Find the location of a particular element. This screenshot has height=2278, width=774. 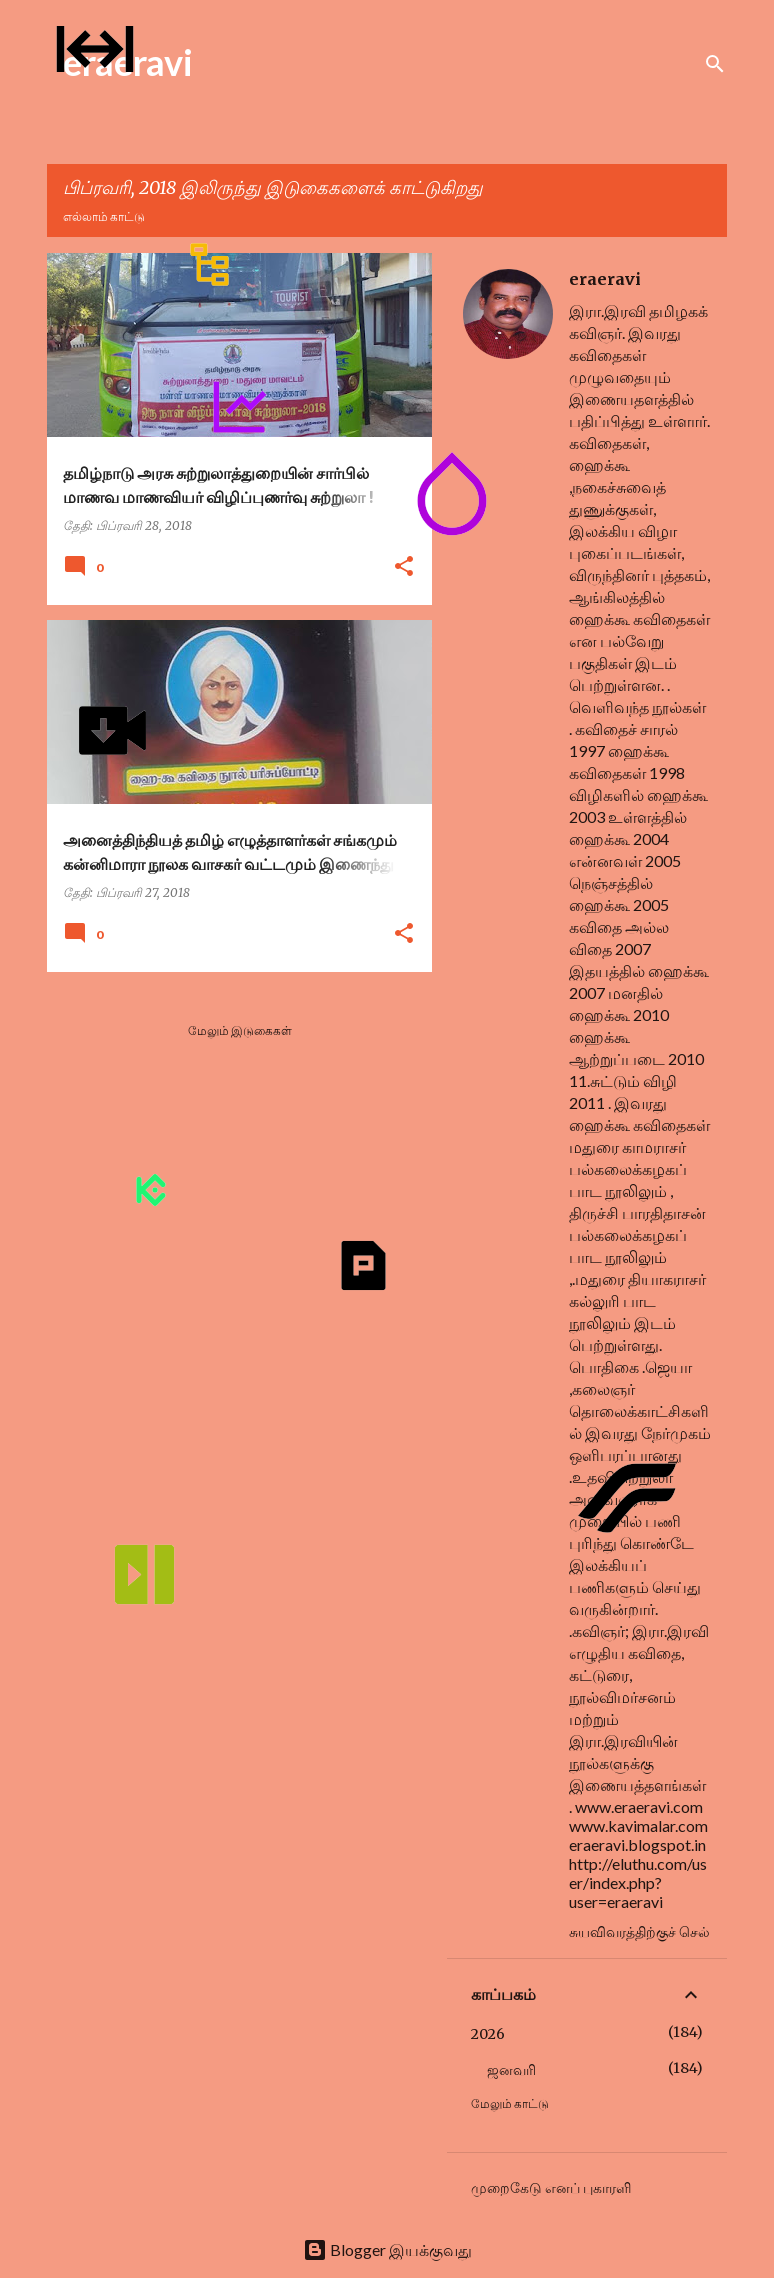

download a video file is located at coordinates (112, 730).